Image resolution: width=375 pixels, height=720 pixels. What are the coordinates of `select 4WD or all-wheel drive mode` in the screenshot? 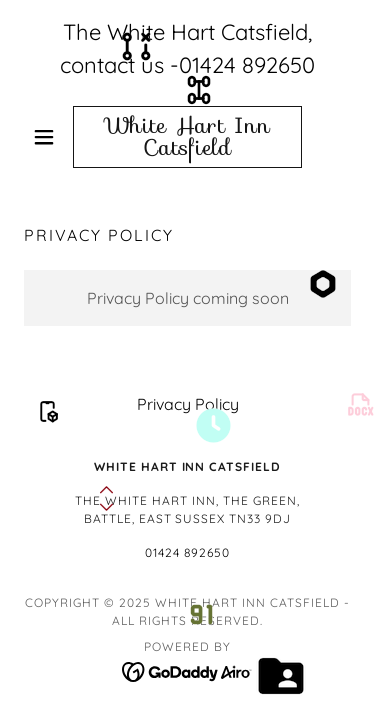 It's located at (199, 90).